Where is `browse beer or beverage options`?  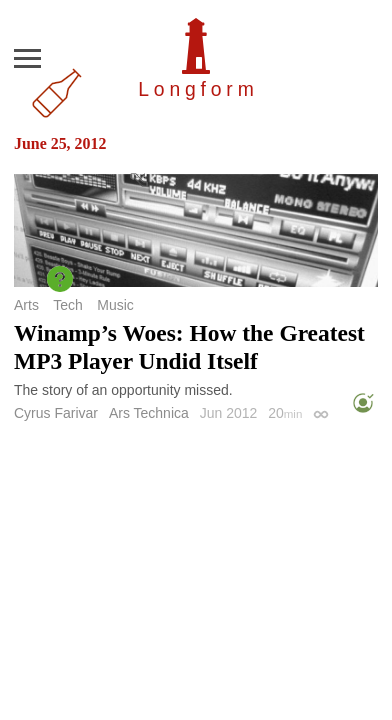
browse beer or beverage options is located at coordinates (56, 94).